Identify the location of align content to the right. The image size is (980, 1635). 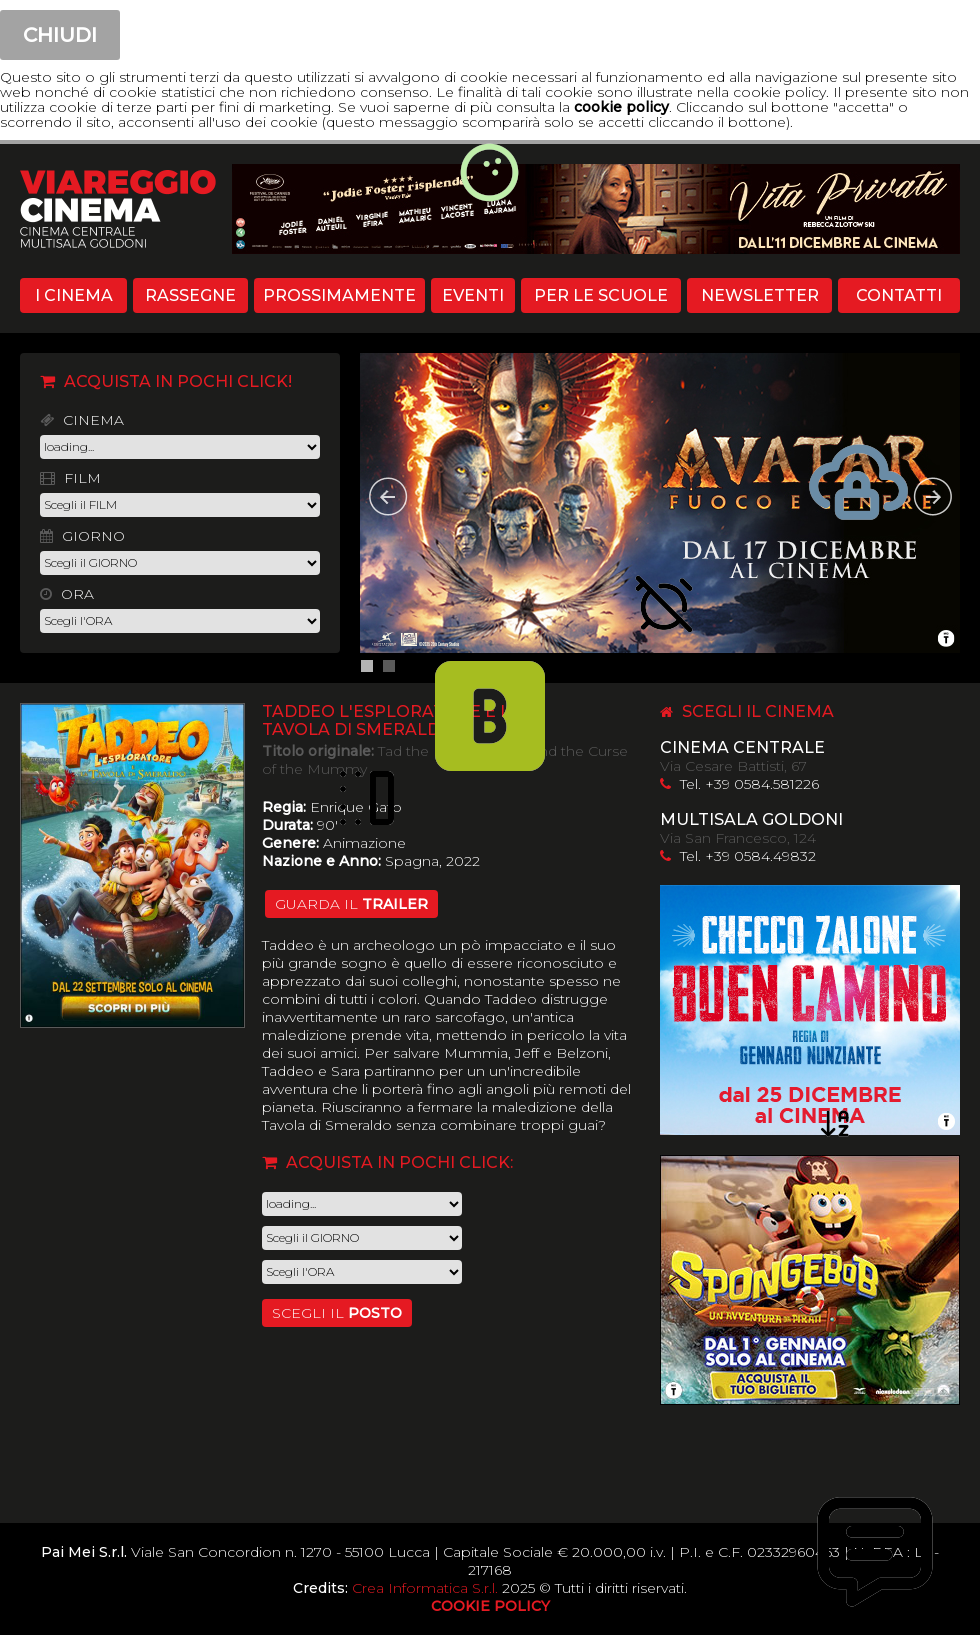
(367, 798).